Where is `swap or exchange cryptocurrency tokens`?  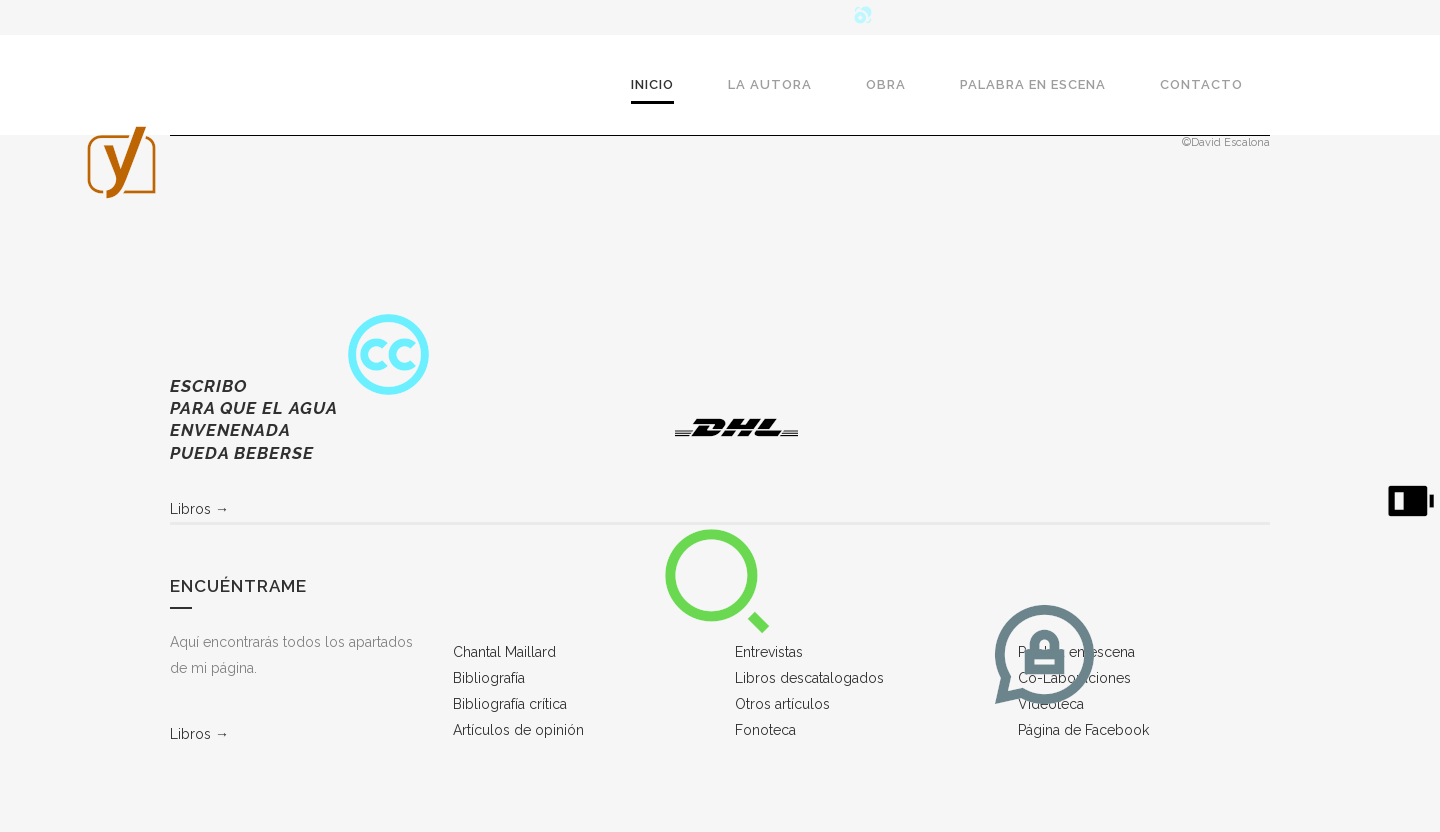 swap or exchange cryptocurrency tokens is located at coordinates (863, 15).